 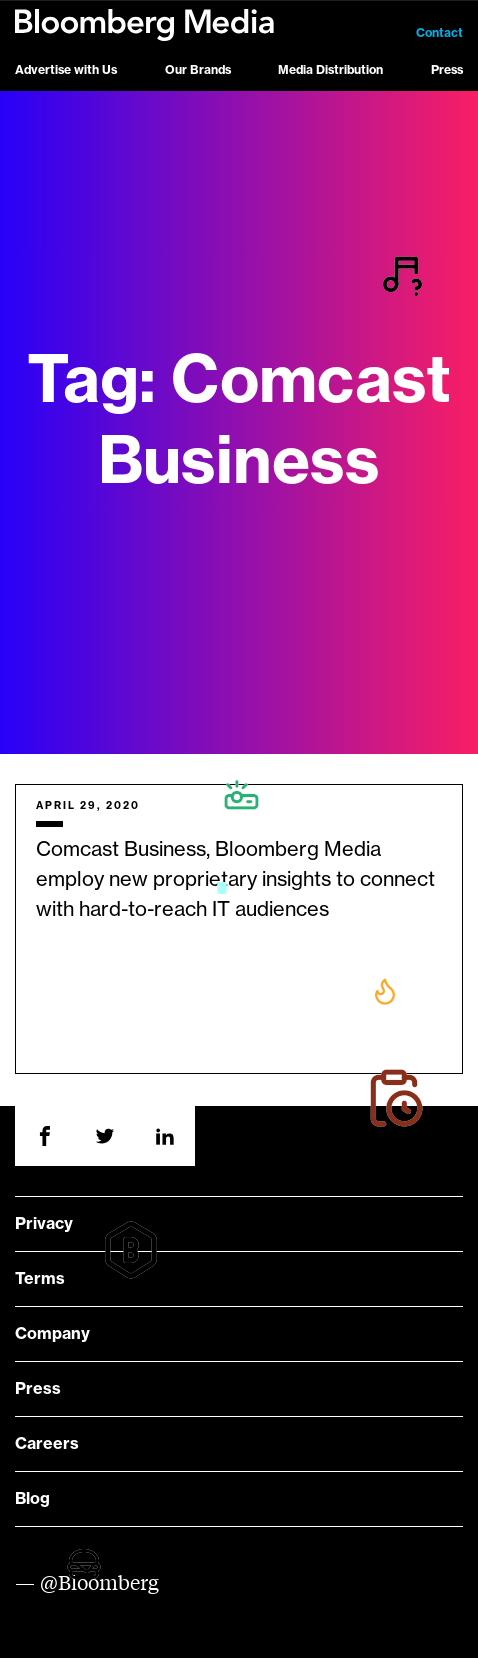 What do you see at coordinates (385, 991) in the screenshot?
I see `indicates trending or hot content` at bounding box center [385, 991].